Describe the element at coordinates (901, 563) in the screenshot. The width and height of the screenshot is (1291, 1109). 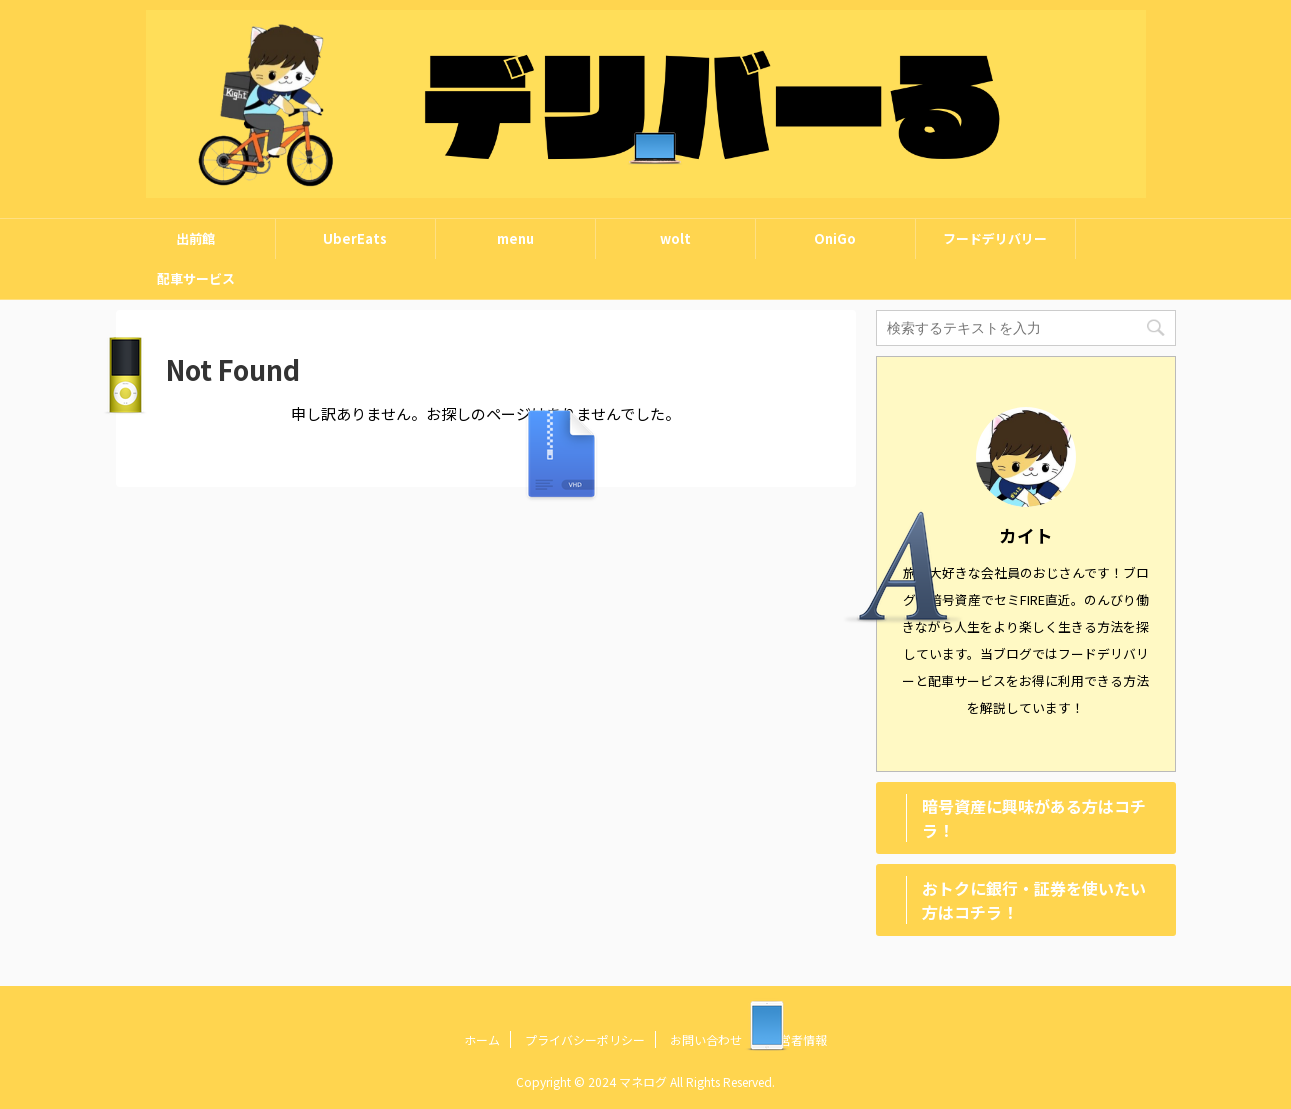
I see `access font settings and typography preferences` at that location.